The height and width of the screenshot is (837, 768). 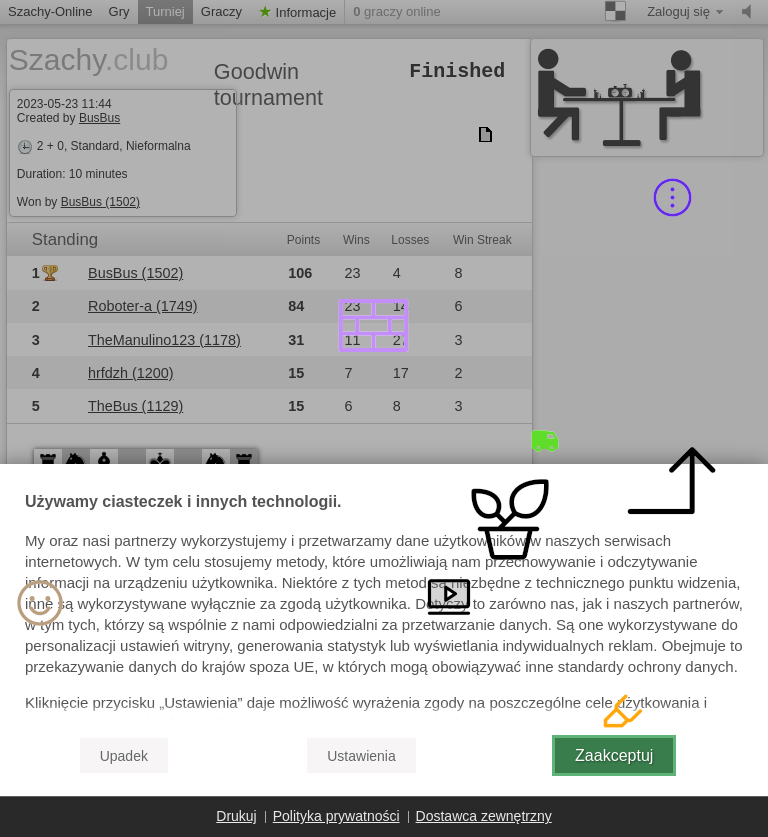 What do you see at coordinates (545, 441) in the screenshot?
I see `track your delivery status` at bounding box center [545, 441].